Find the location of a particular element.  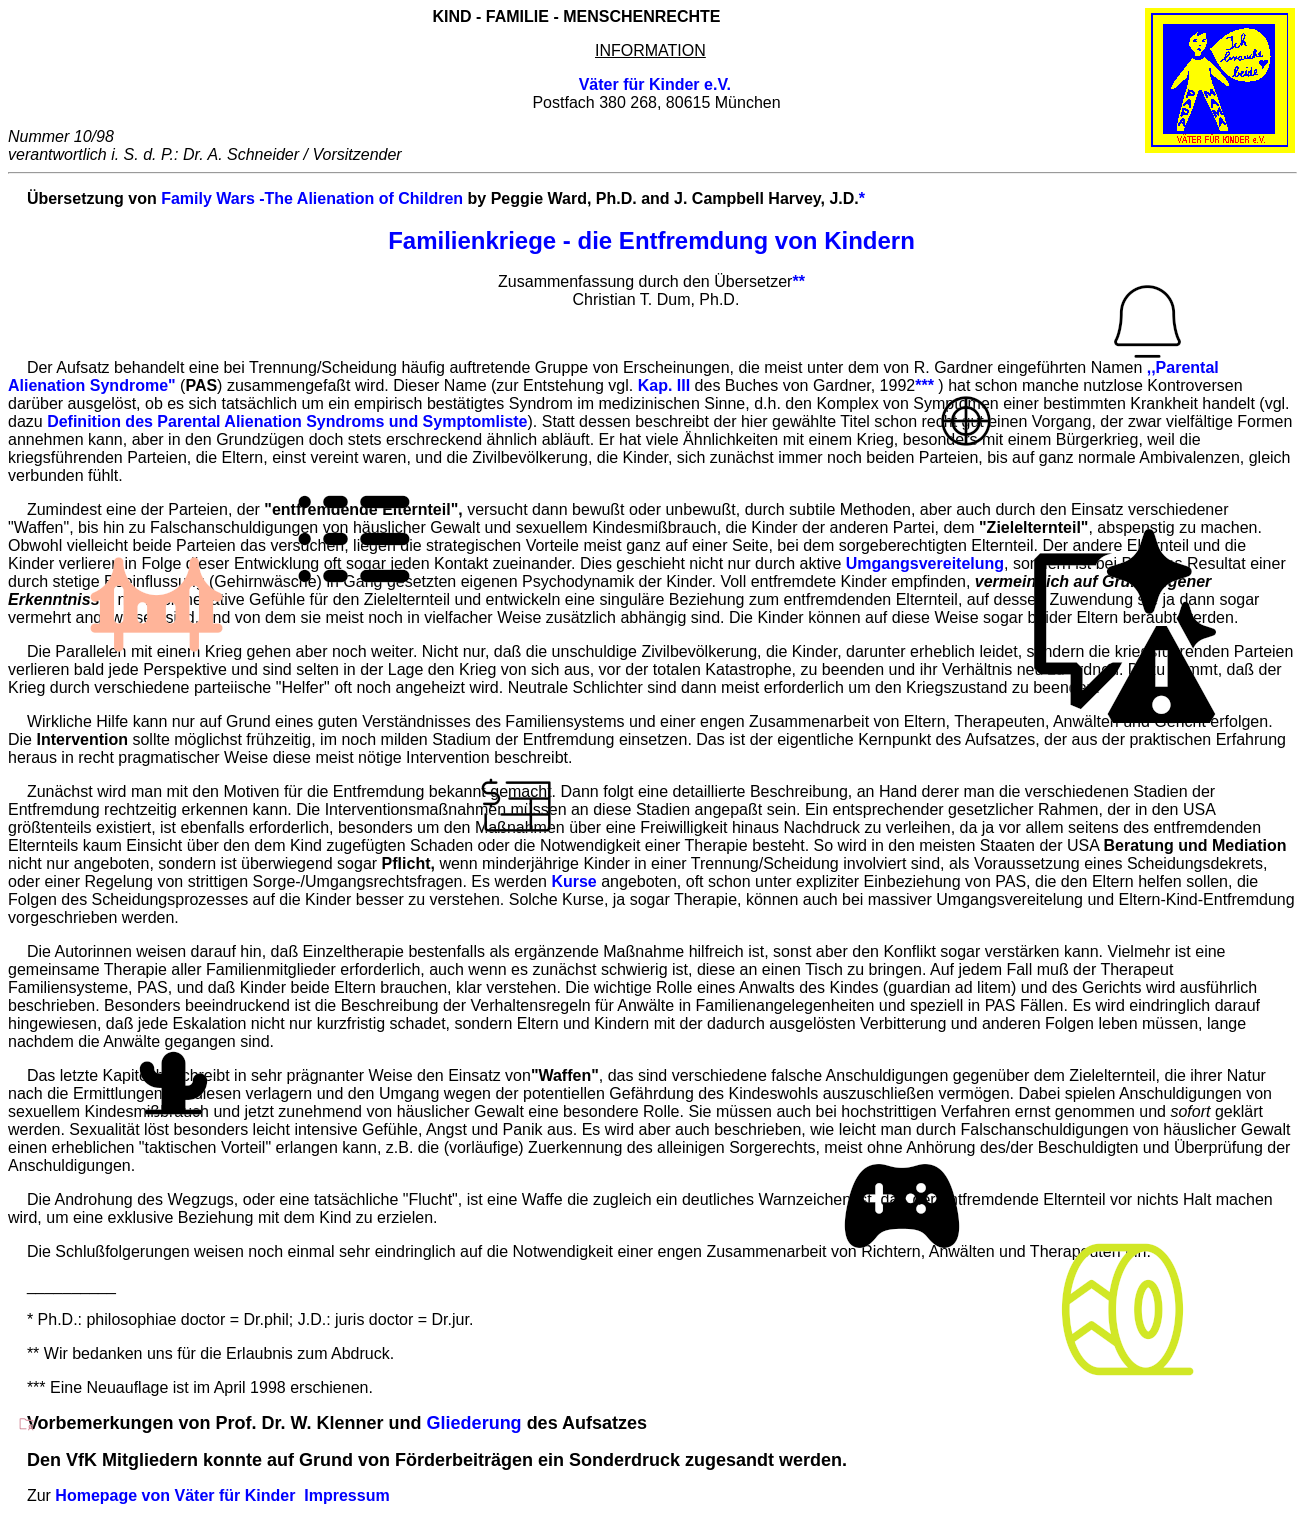

view polar chart data is located at coordinates (966, 421).